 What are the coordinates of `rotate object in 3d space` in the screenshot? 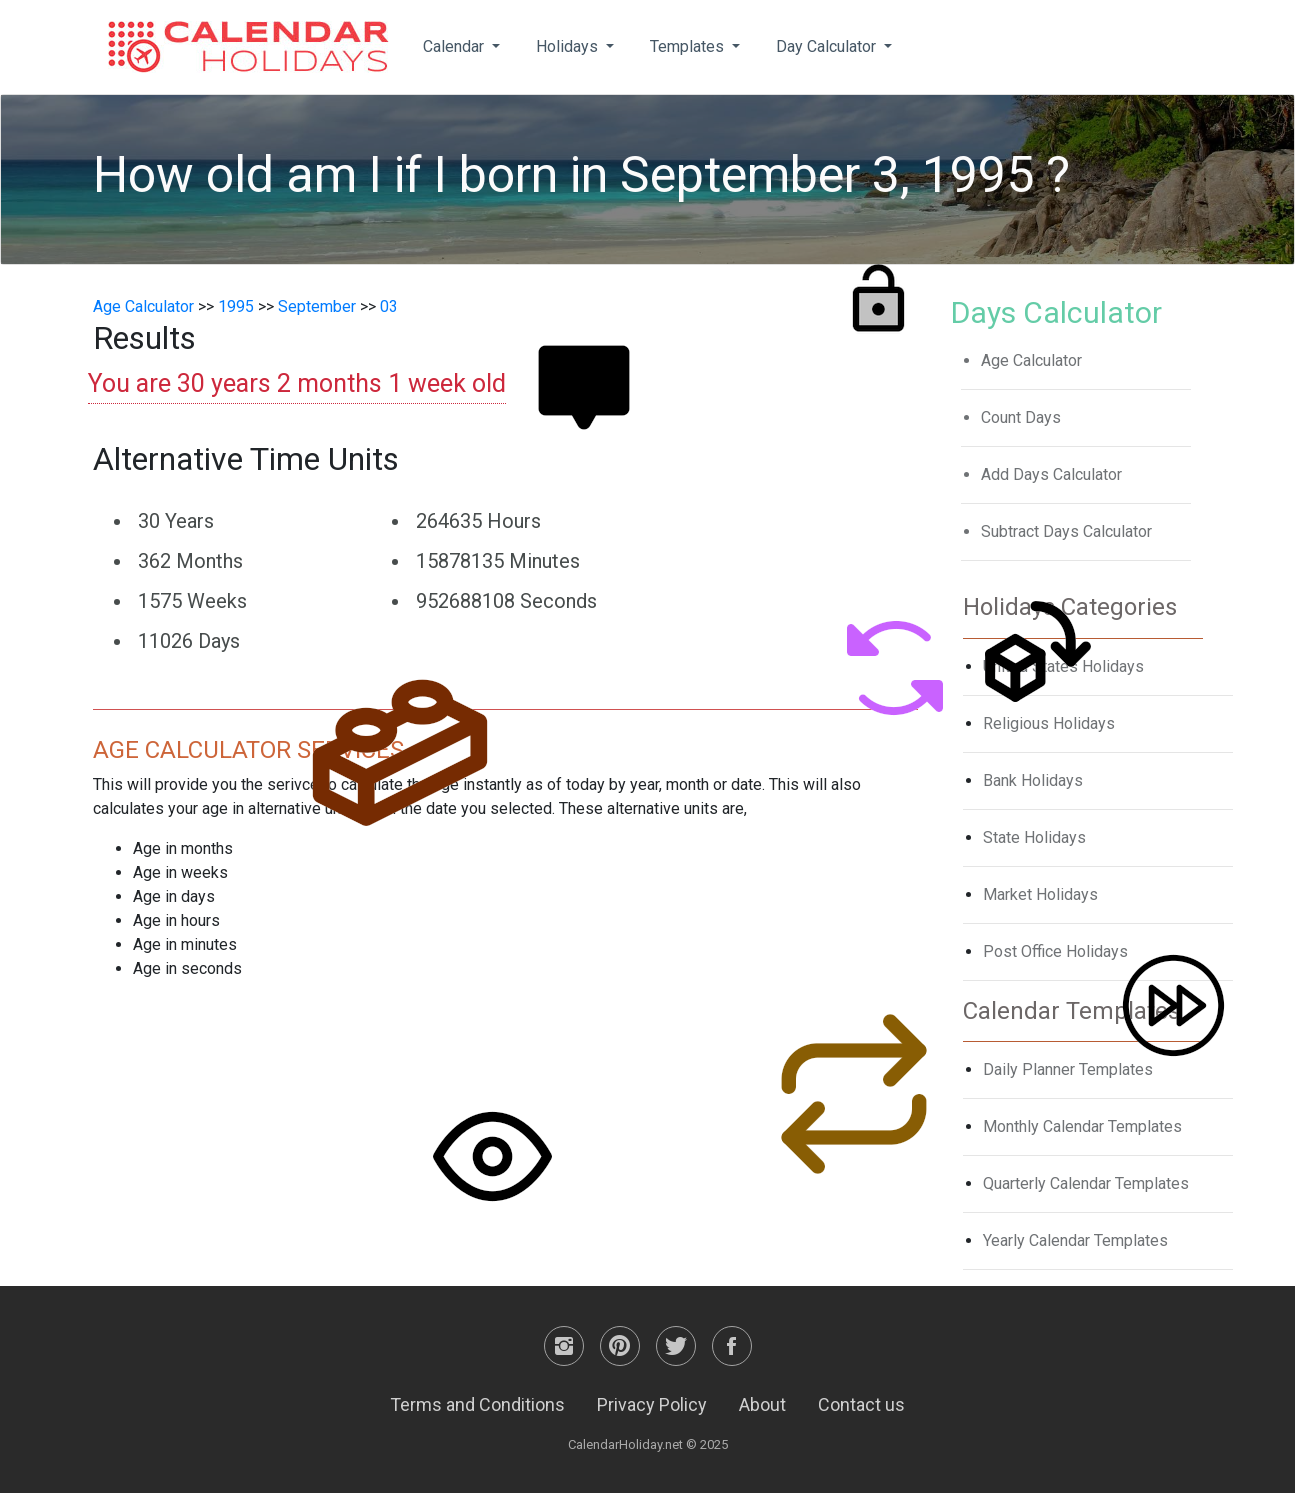 It's located at (1035, 651).